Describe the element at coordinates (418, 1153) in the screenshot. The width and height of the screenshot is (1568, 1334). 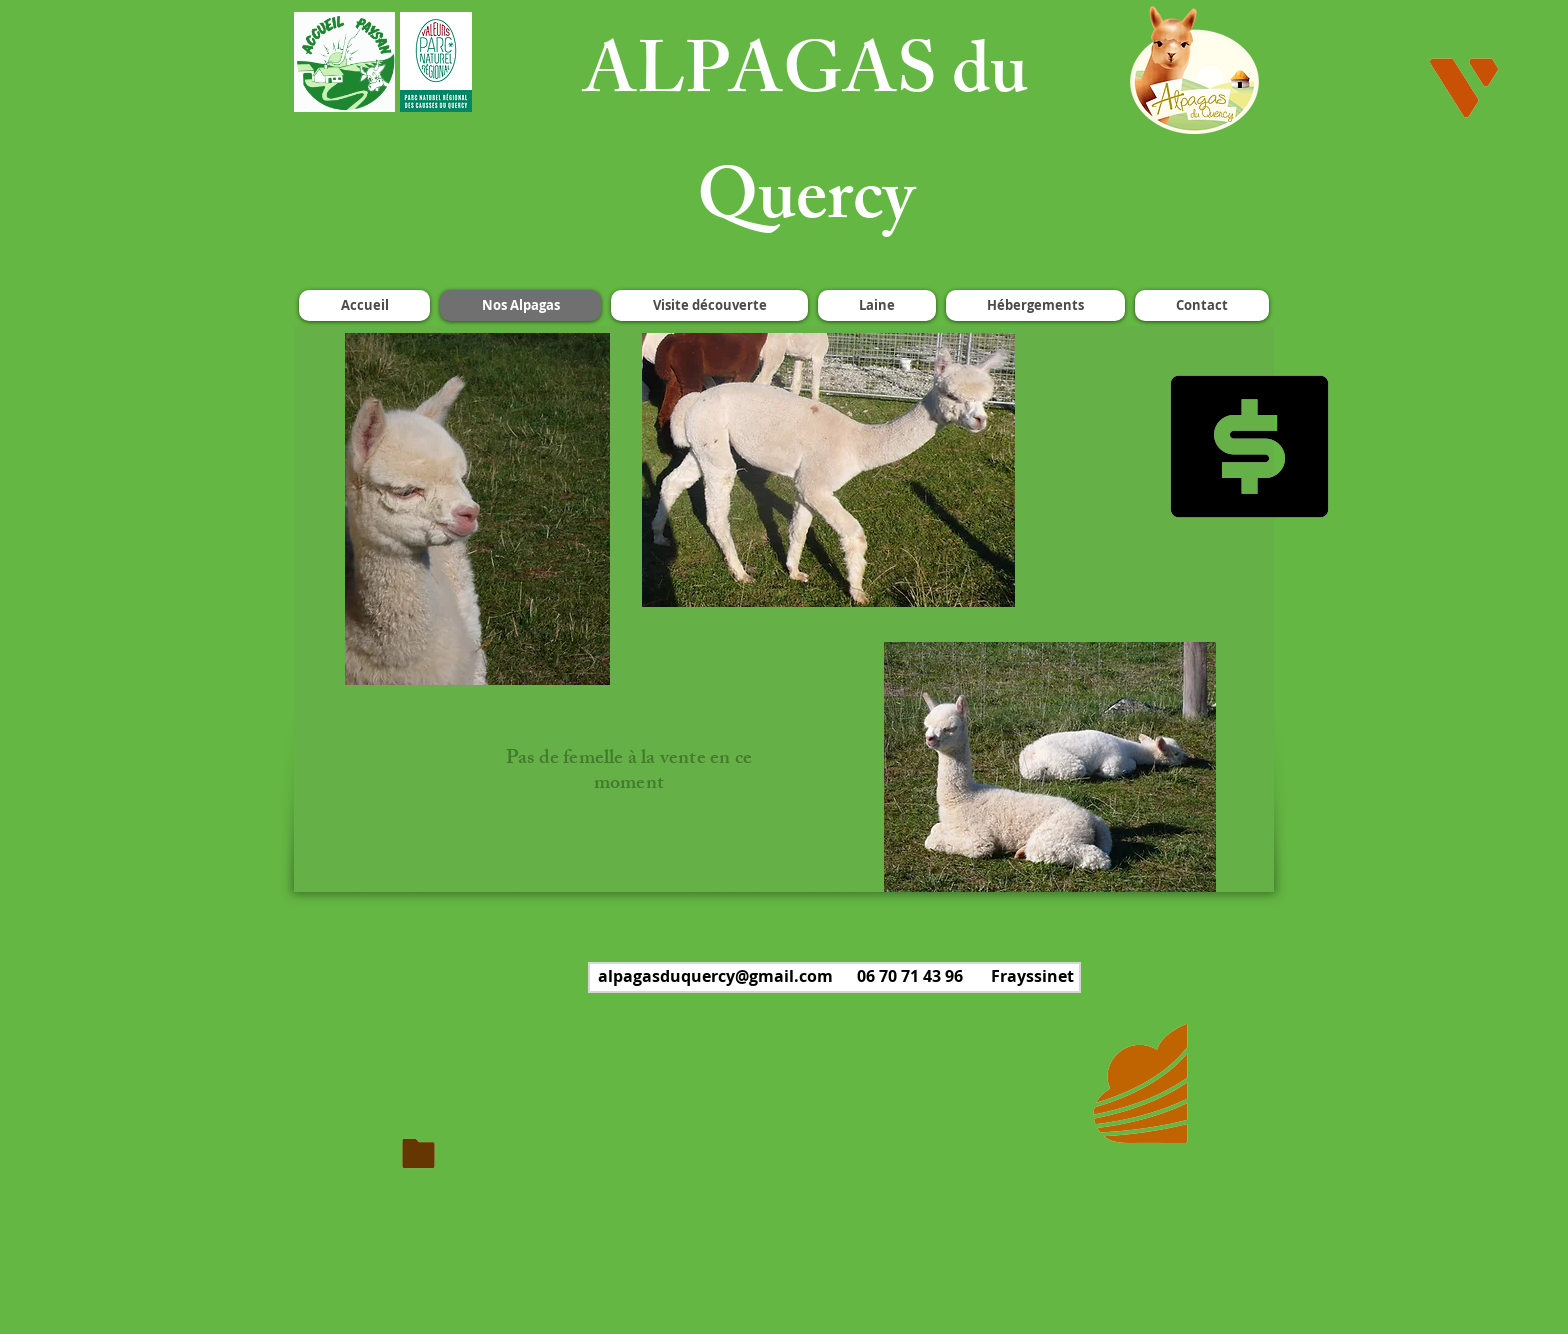
I see `open file folder` at that location.